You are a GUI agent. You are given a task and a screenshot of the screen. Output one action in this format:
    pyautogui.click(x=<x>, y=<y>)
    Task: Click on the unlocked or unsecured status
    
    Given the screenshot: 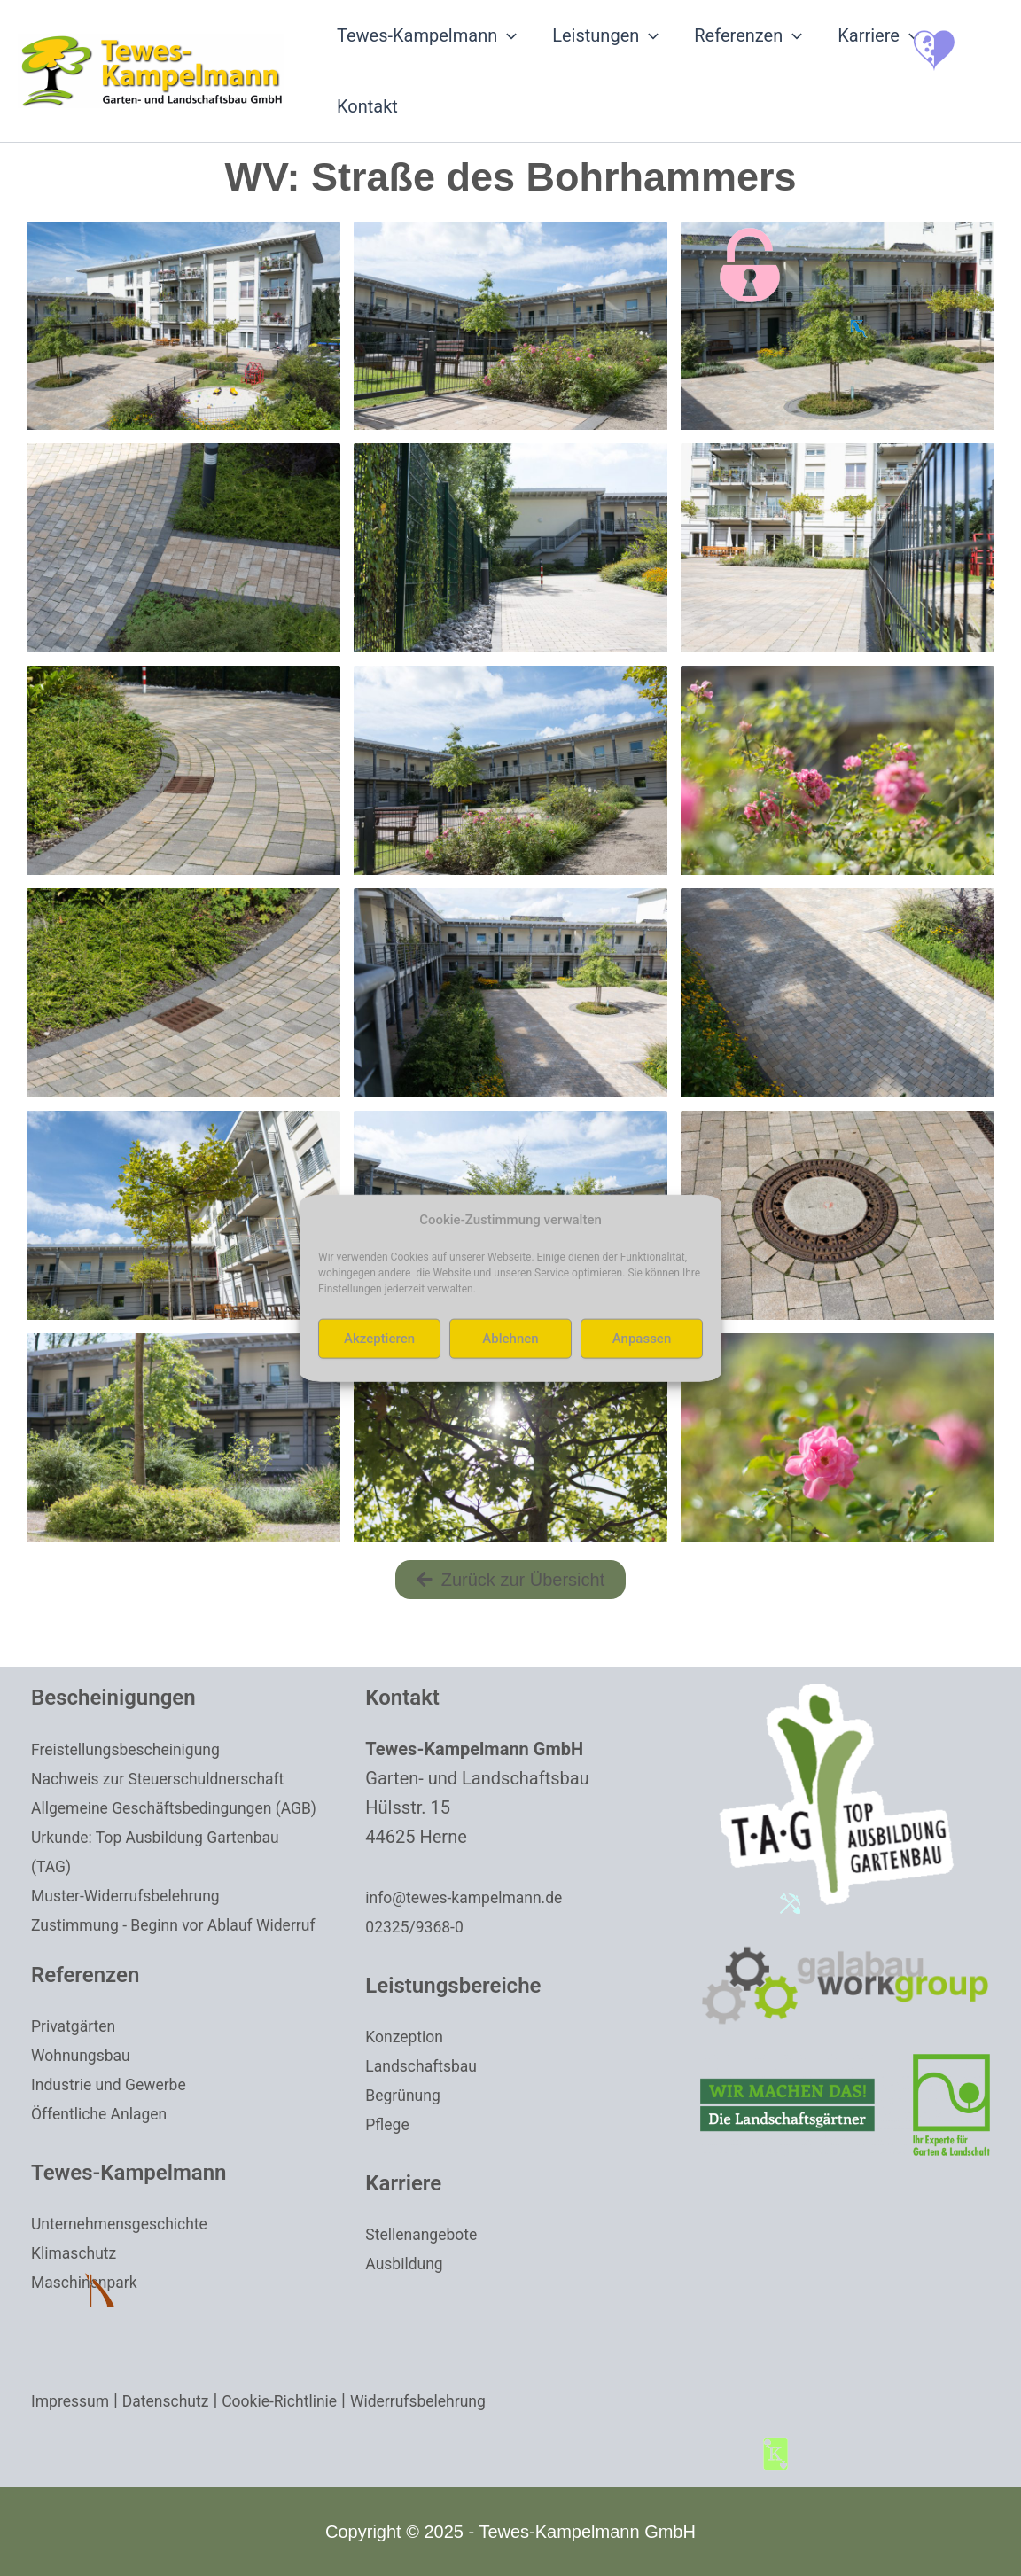 What is the action you would take?
    pyautogui.click(x=750, y=265)
    